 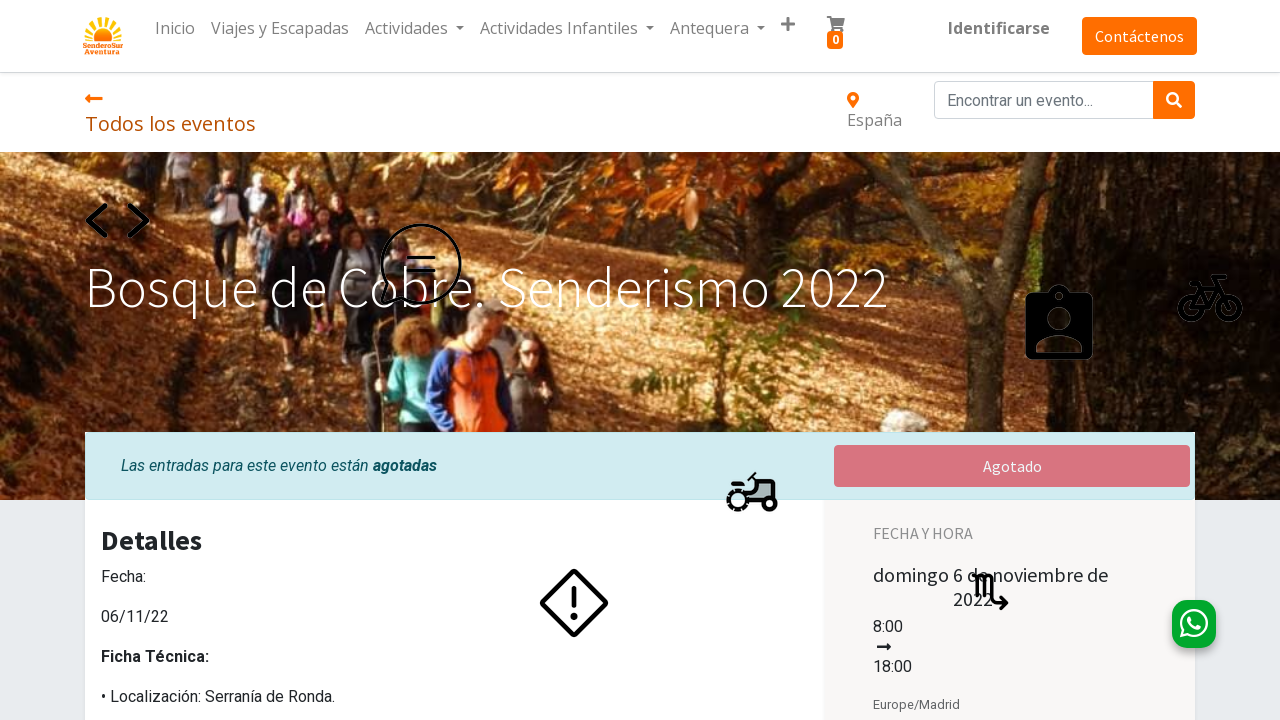 I want to click on open chat or messaging, so click(x=421, y=264).